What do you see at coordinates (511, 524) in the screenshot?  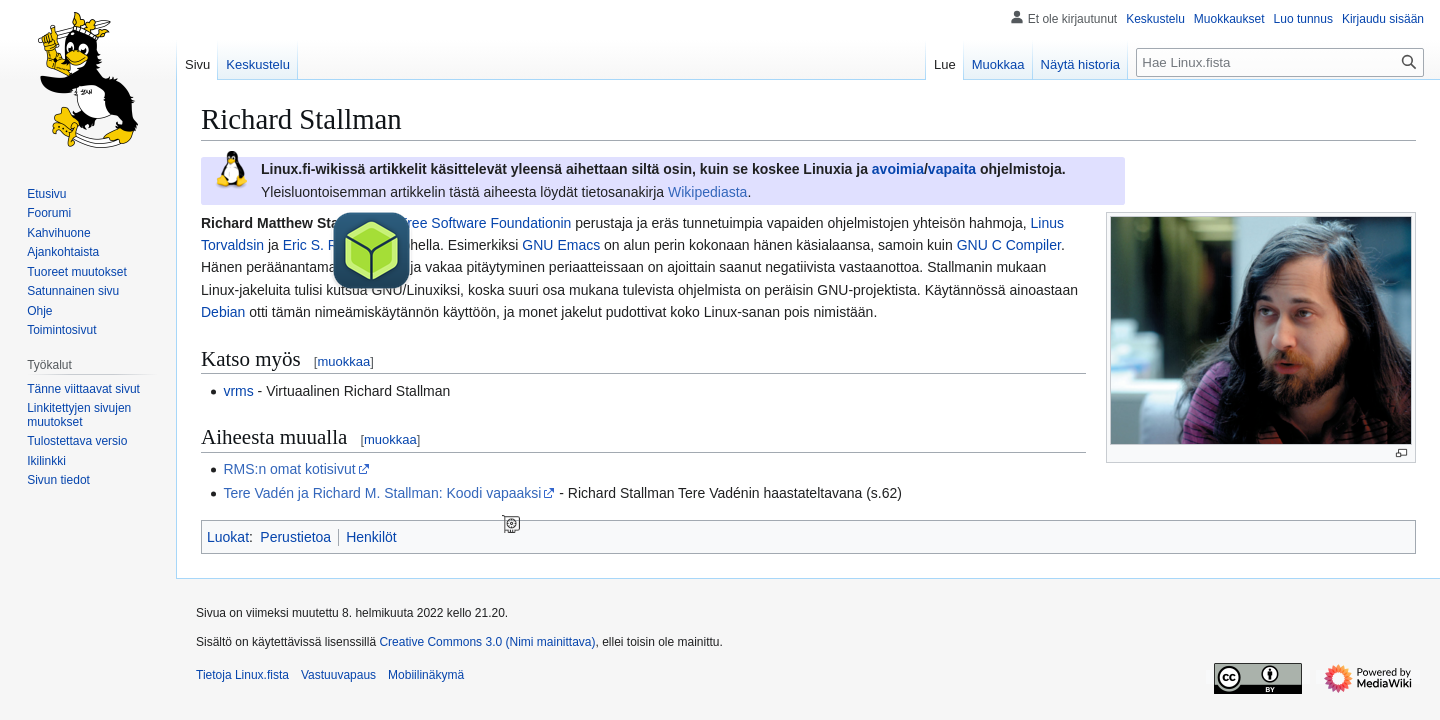 I see `view graphics card information` at bounding box center [511, 524].